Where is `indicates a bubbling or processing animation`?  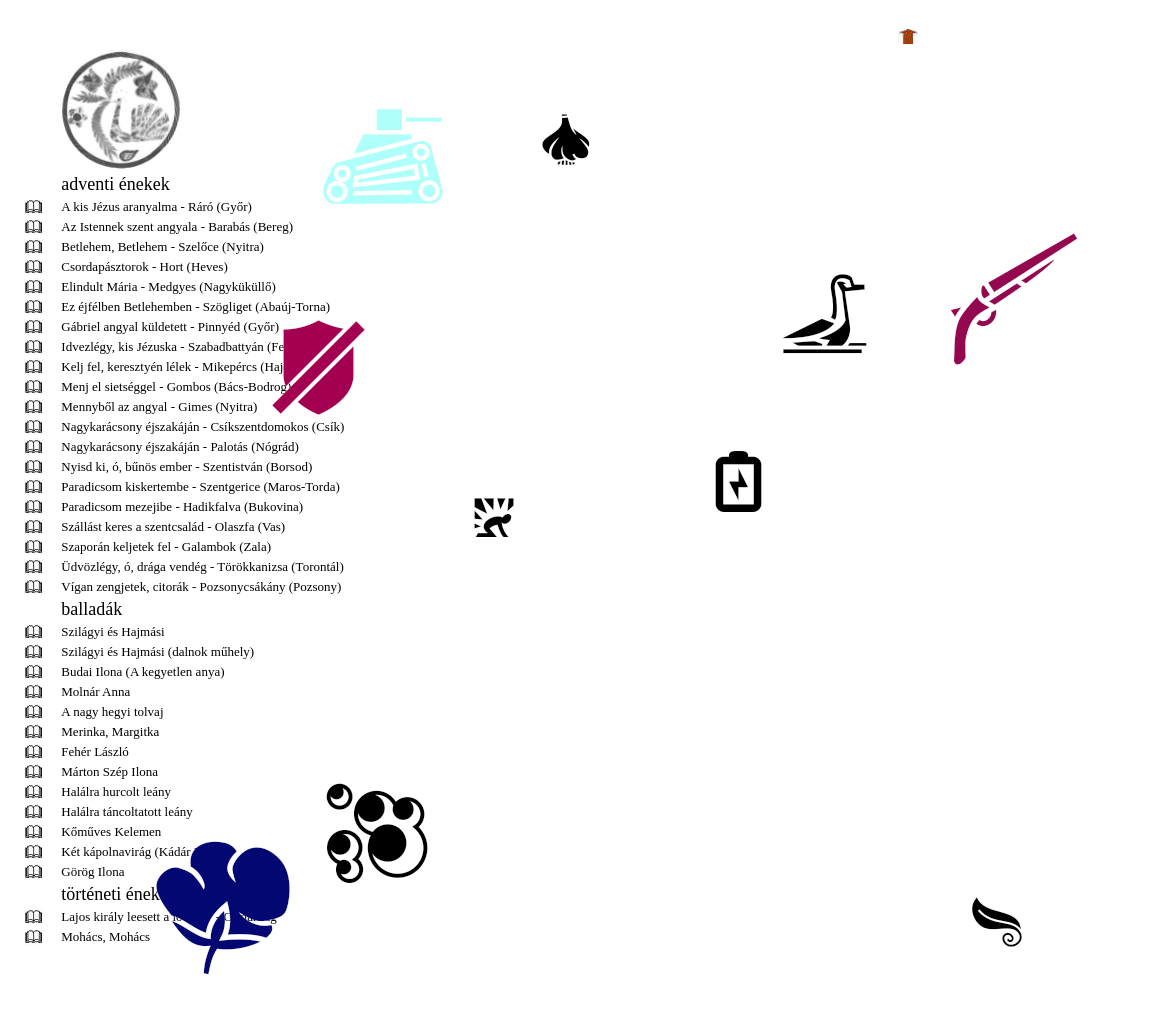
indicates a bubbling or processing animation is located at coordinates (377, 833).